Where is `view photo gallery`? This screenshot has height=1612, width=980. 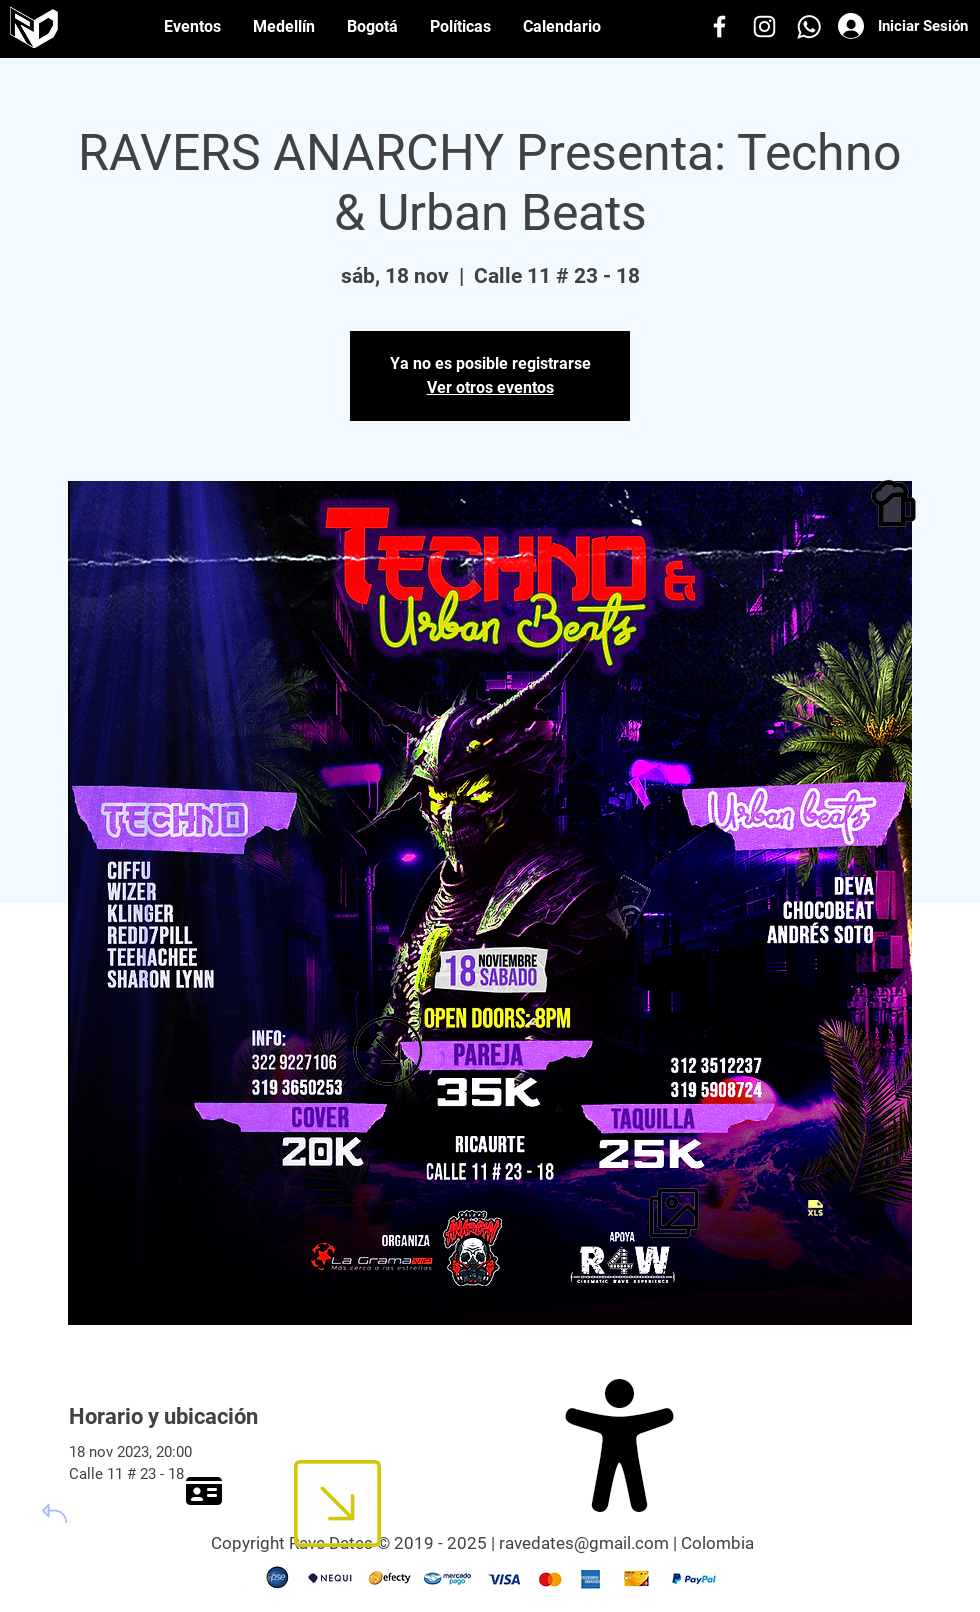 view photo gallery is located at coordinates (674, 1213).